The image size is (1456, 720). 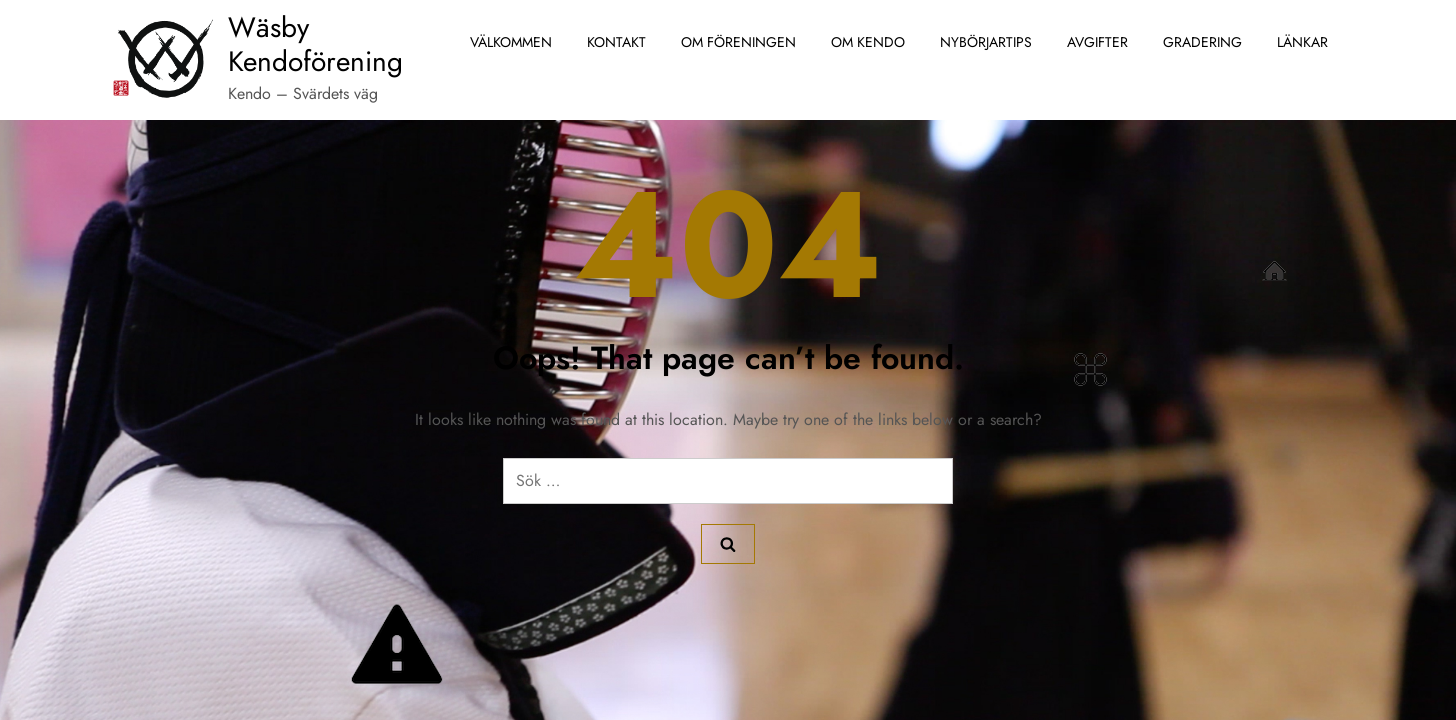 What do you see at coordinates (1274, 271) in the screenshot?
I see `navigate to home screen` at bounding box center [1274, 271].